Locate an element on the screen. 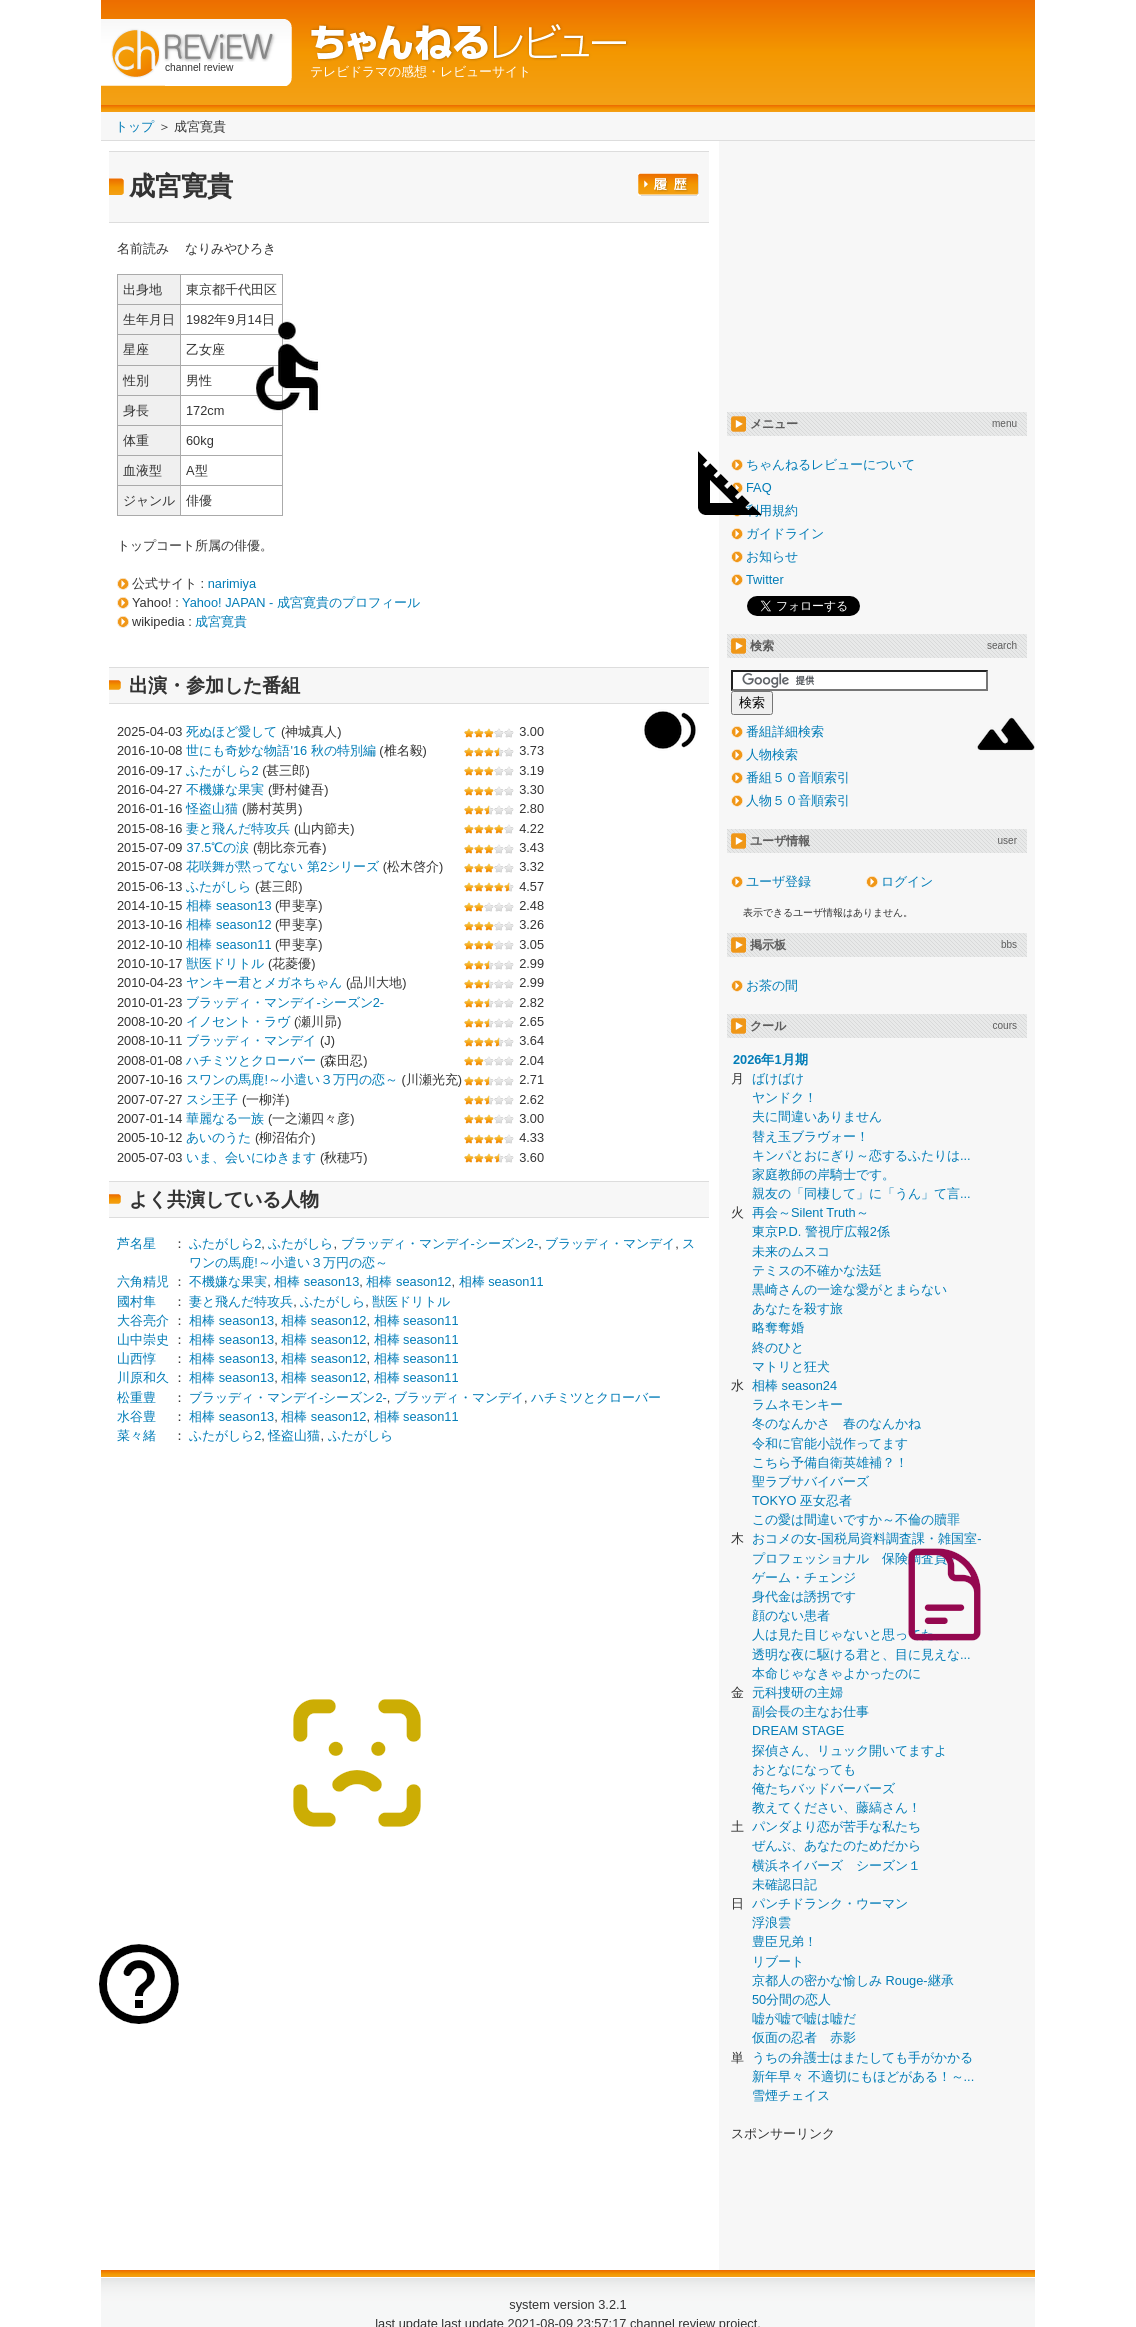 Image resolution: width=1136 pixels, height=2327 pixels. view landscape or nature photos is located at coordinates (1006, 733).